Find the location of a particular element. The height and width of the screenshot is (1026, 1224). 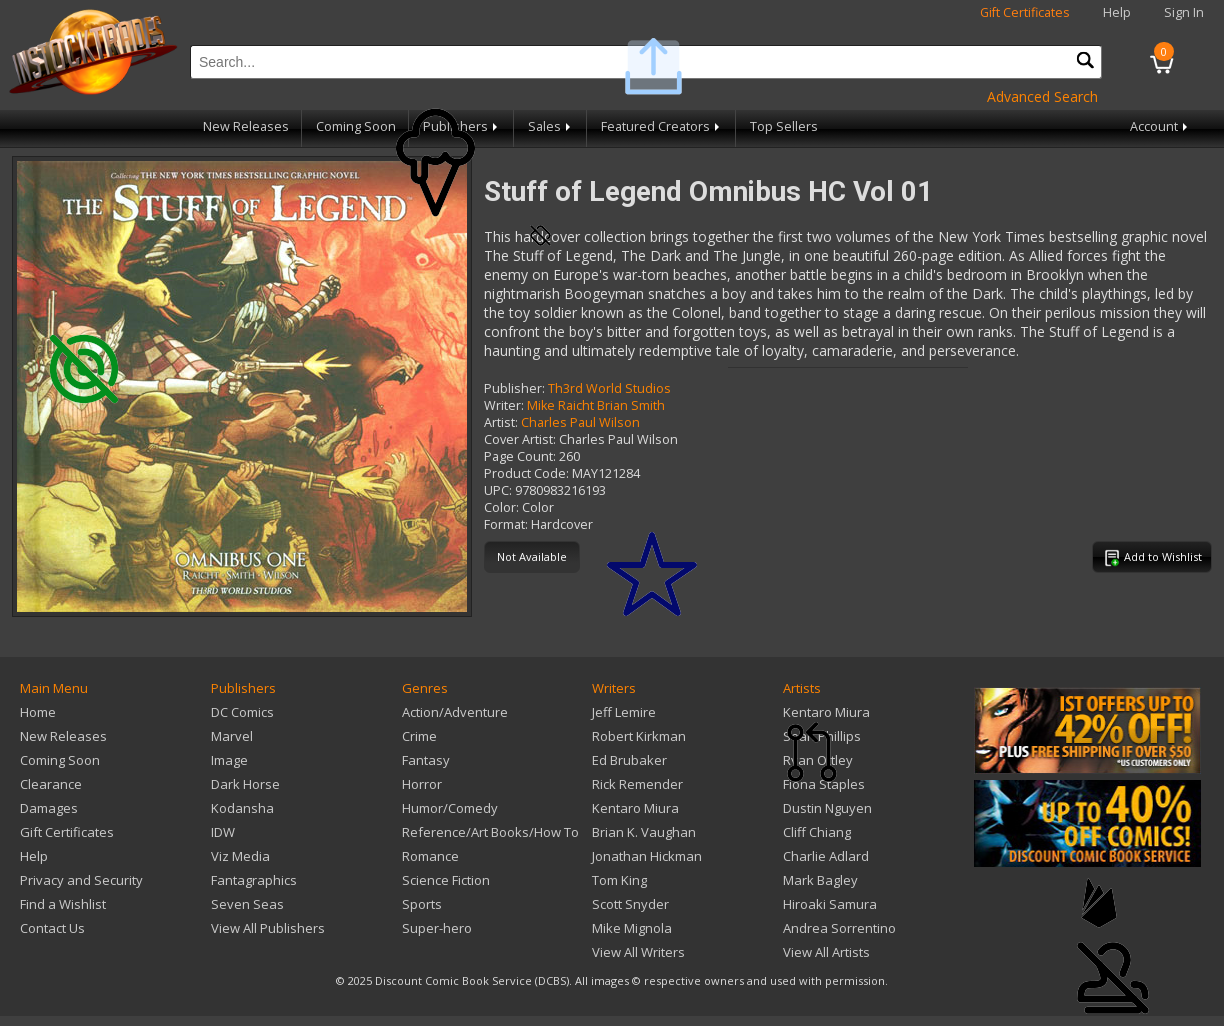

disabled or inactive diamond shape element is located at coordinates (540, 235).